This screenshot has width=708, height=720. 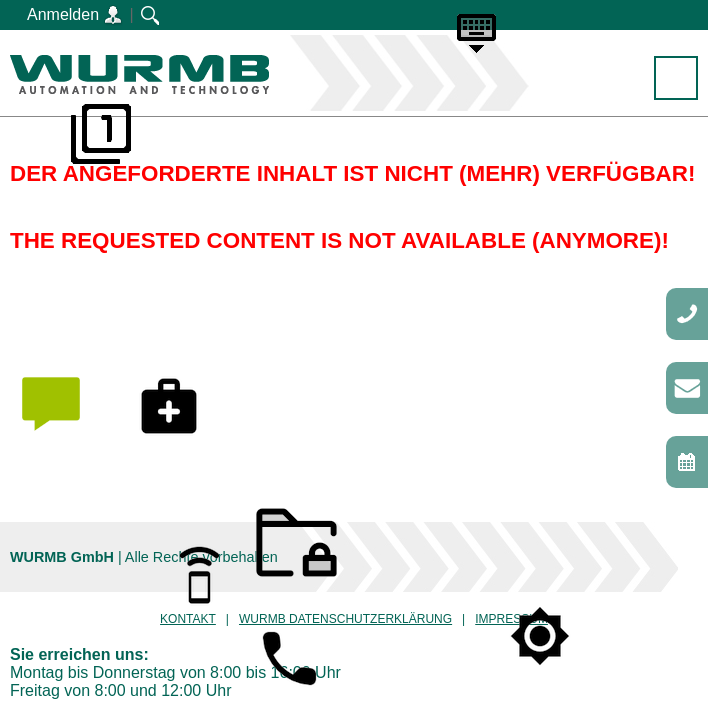 I want to click on access medical or health services, so click(x=169, y=406).